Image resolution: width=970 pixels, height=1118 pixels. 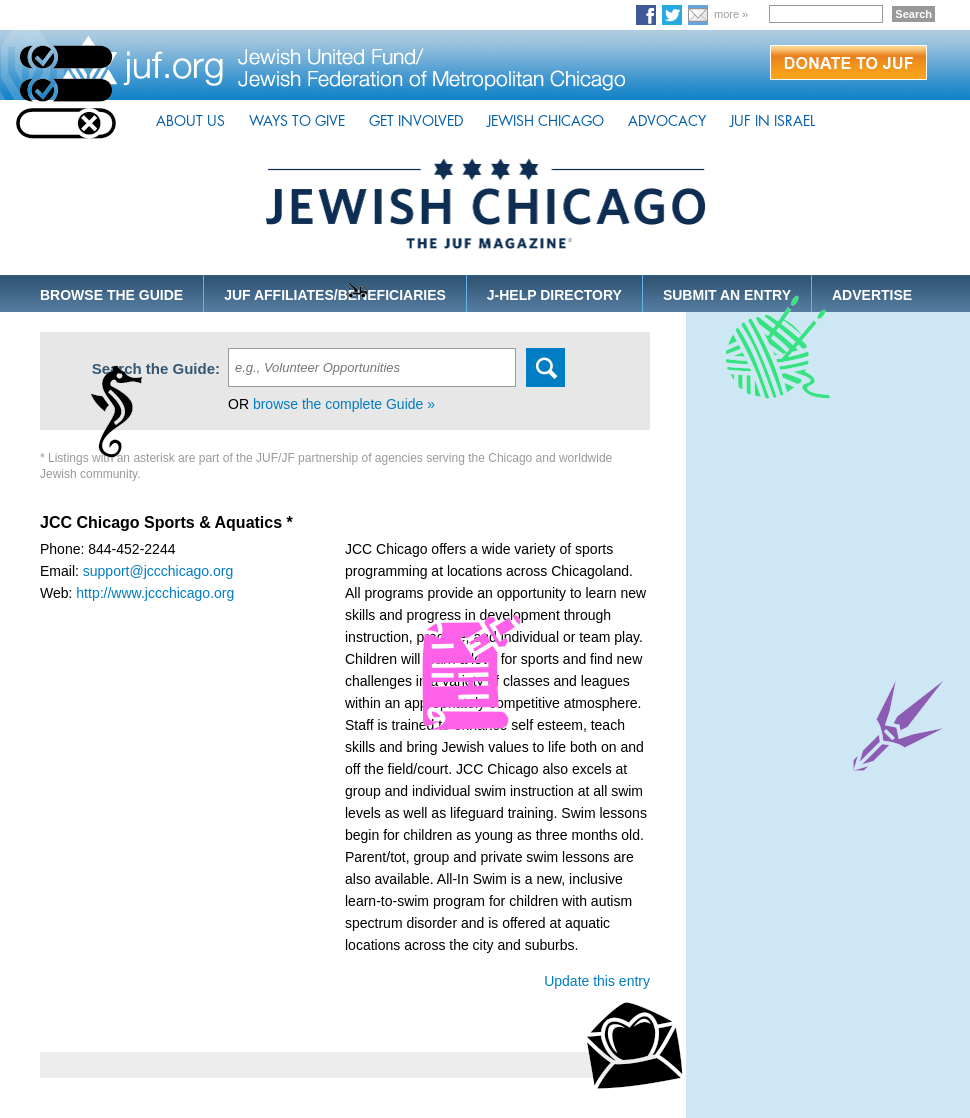 I want to click on compose or send a love letter, so click(x=634, y=1045).